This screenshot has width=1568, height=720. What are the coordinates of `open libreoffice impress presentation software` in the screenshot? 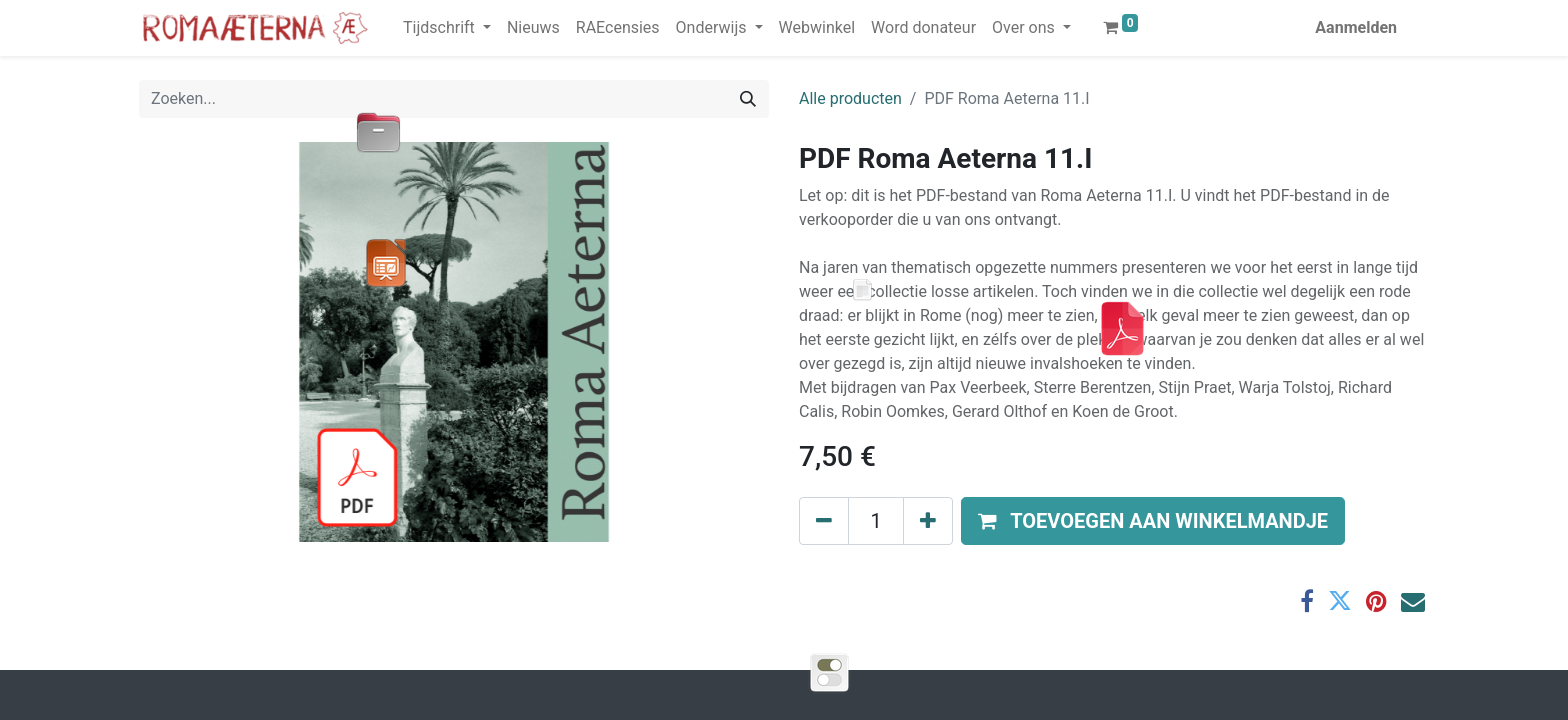 It's located at (386, 263).